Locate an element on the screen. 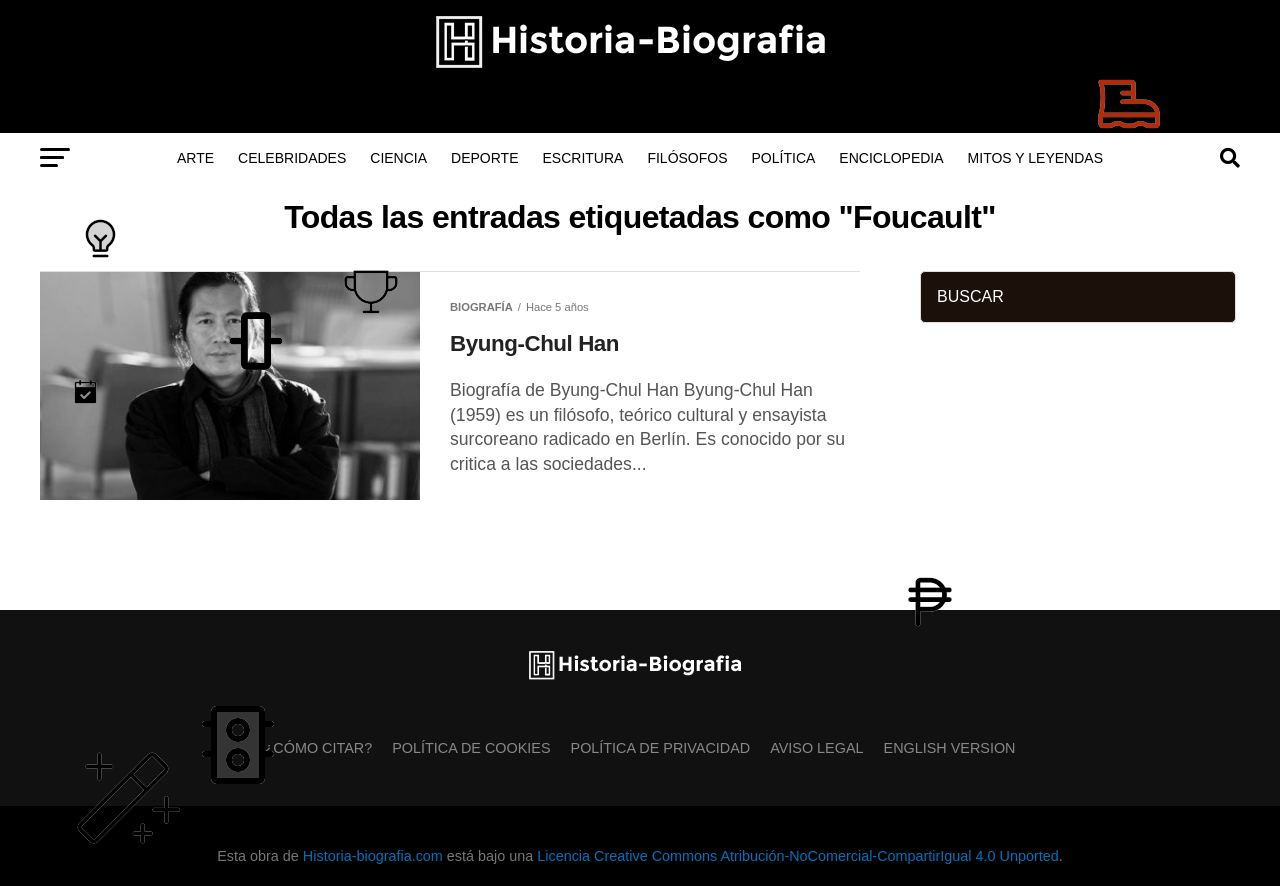  toggle idea or inspiration mode is located at coordinates (100, 238).